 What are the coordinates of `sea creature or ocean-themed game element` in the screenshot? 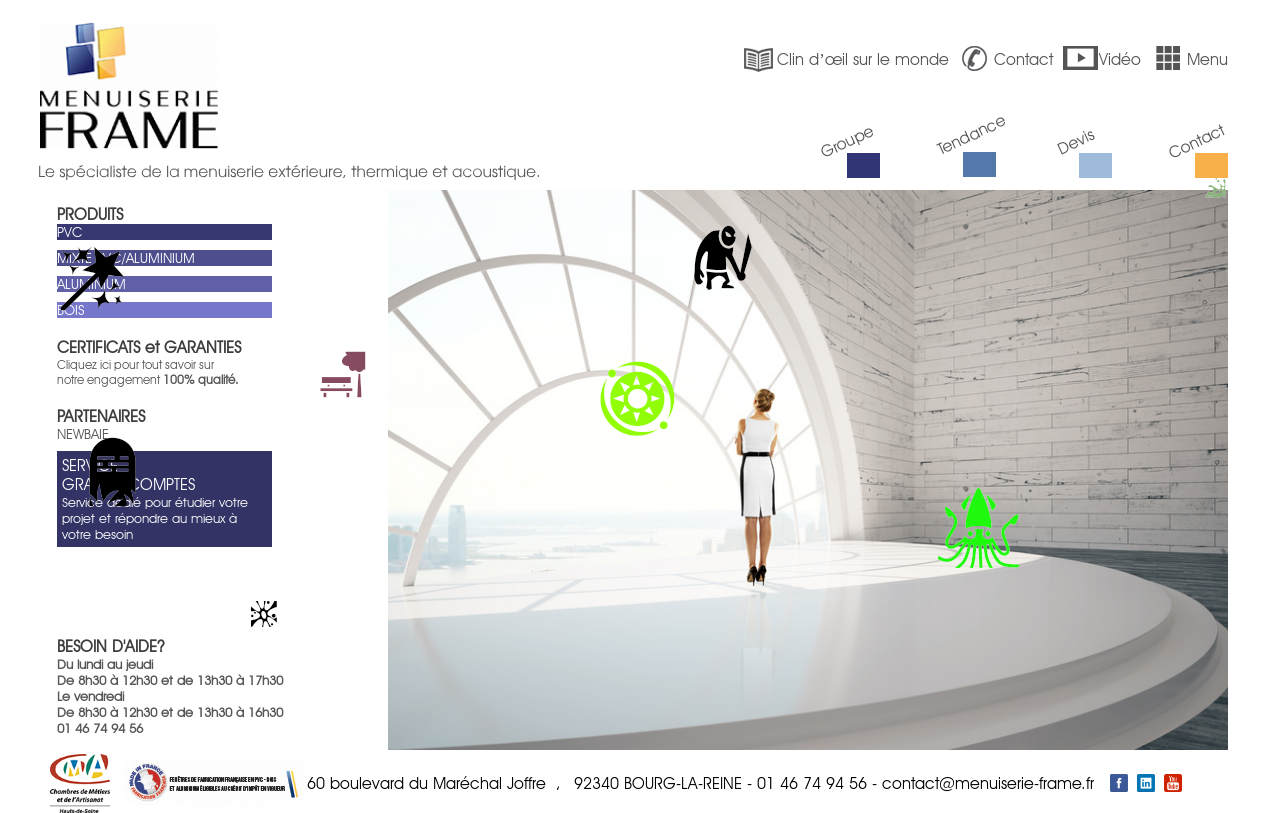 It's located at (978, 527).